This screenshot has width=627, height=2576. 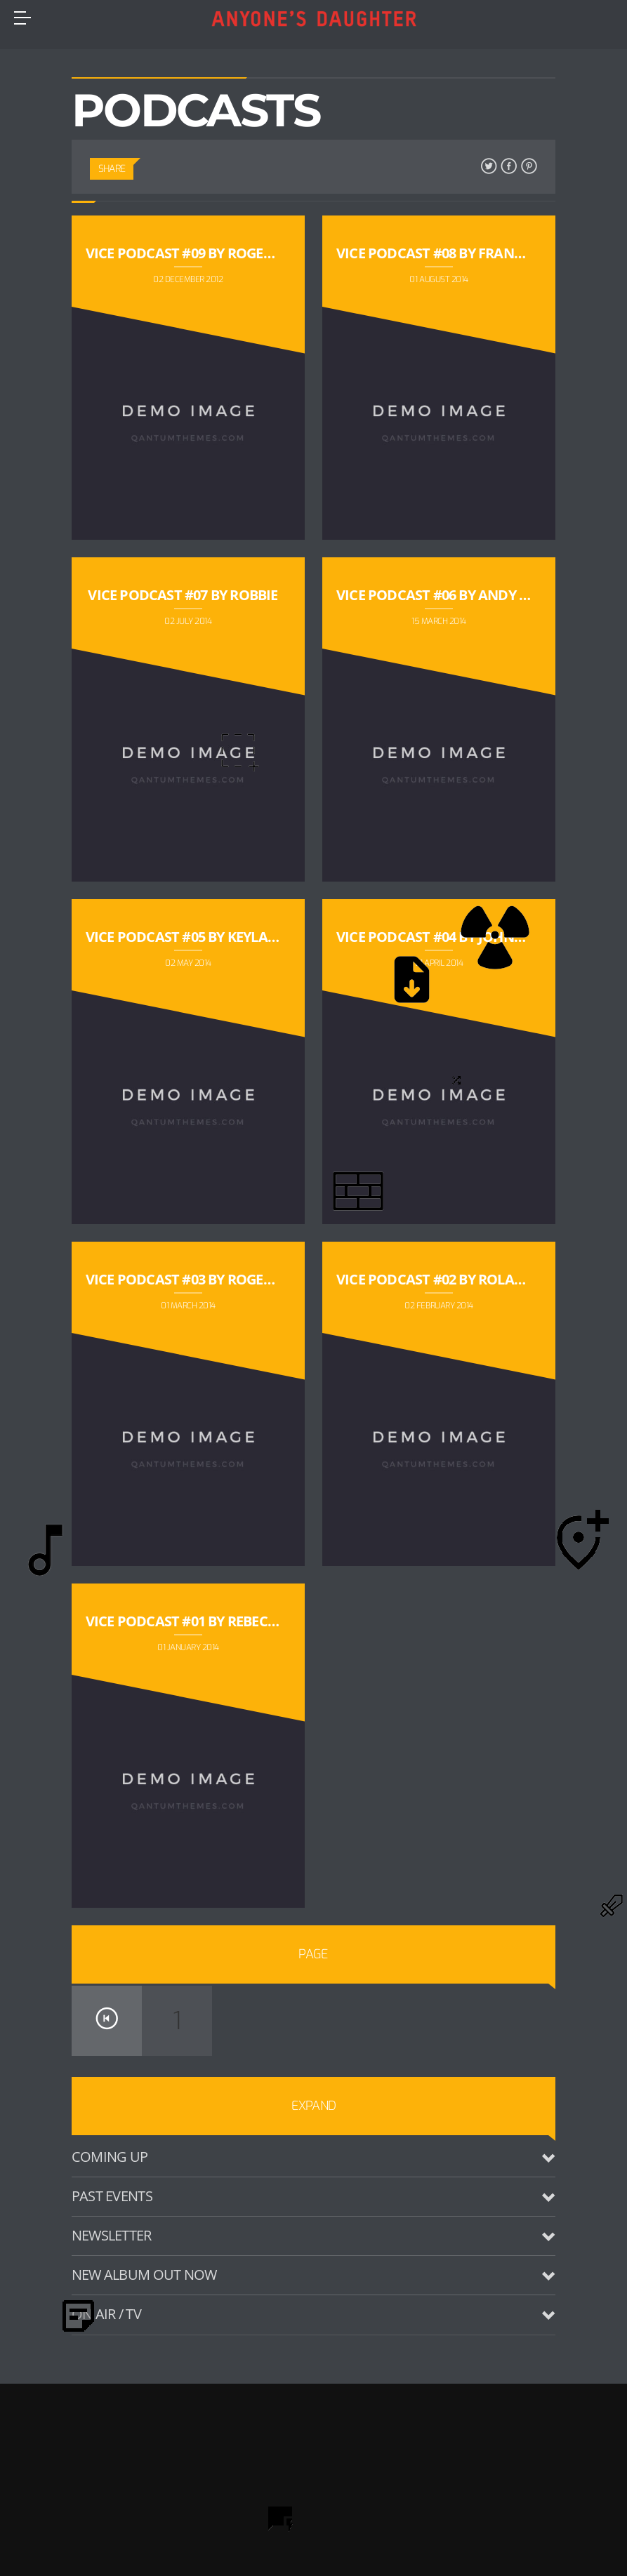 I want to click on add to current selection, so click(x=238, y=750).